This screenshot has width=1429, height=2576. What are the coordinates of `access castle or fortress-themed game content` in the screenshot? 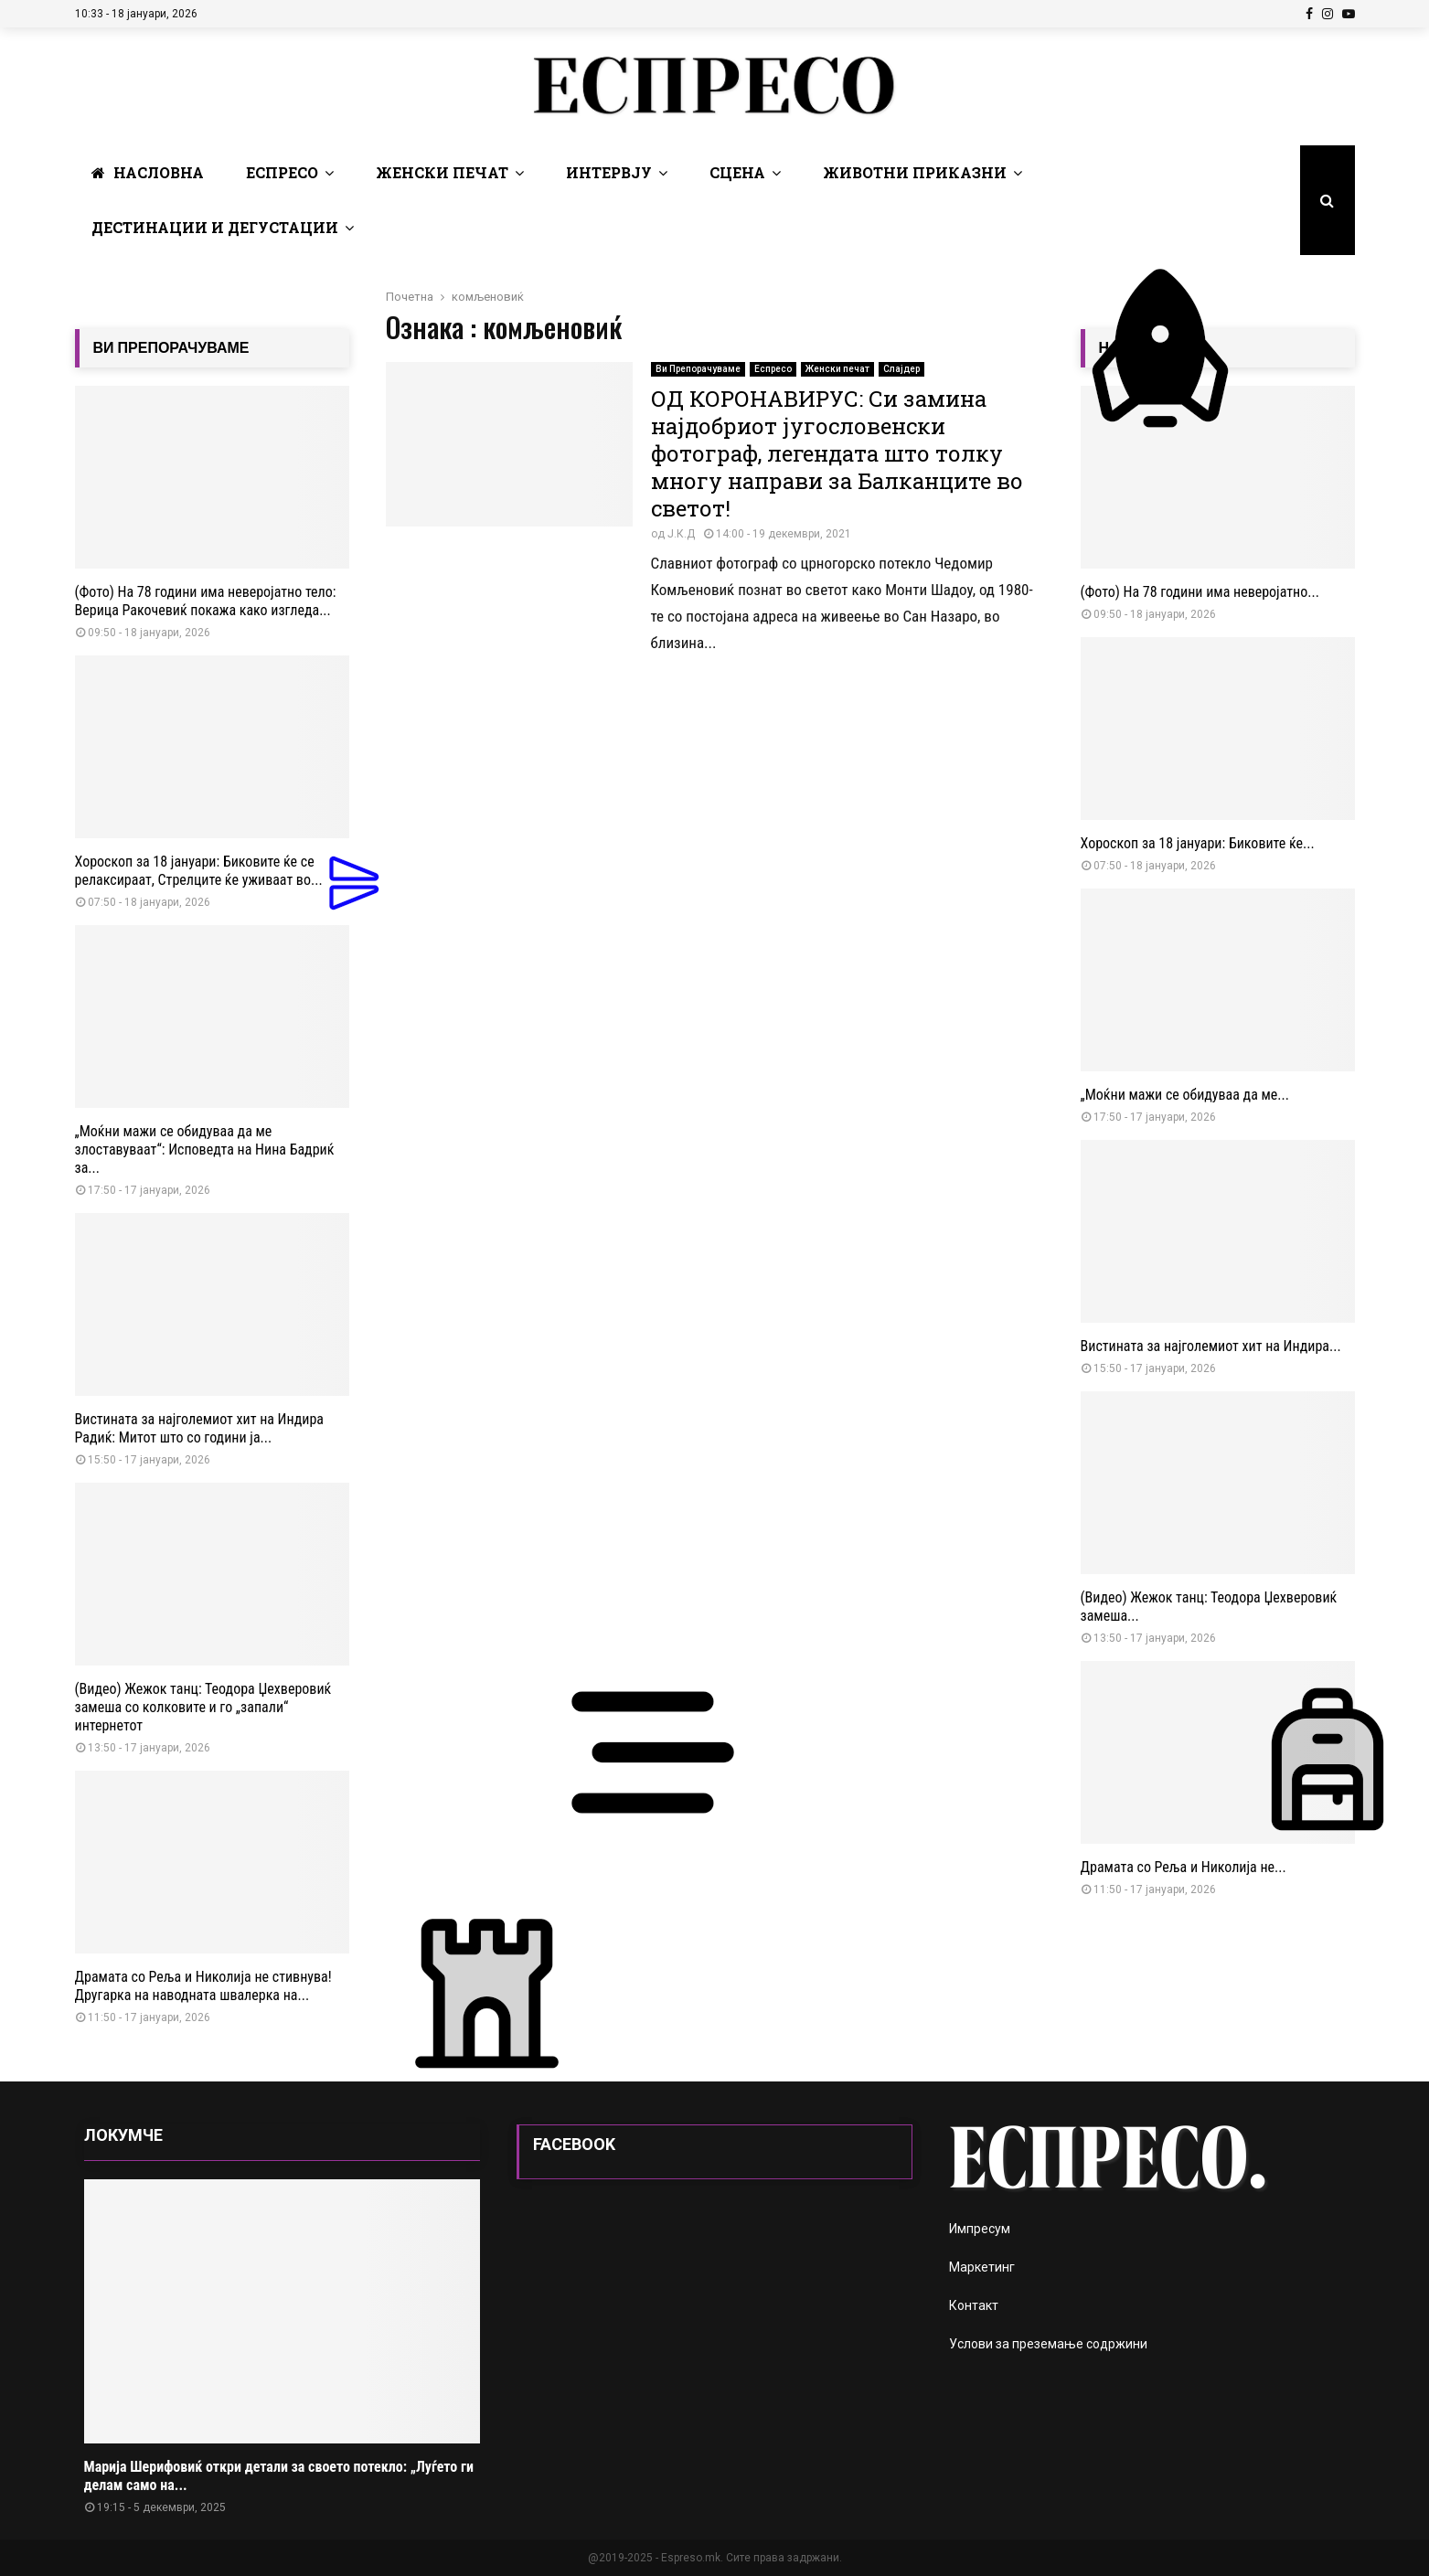 It's located at (486, 1990).